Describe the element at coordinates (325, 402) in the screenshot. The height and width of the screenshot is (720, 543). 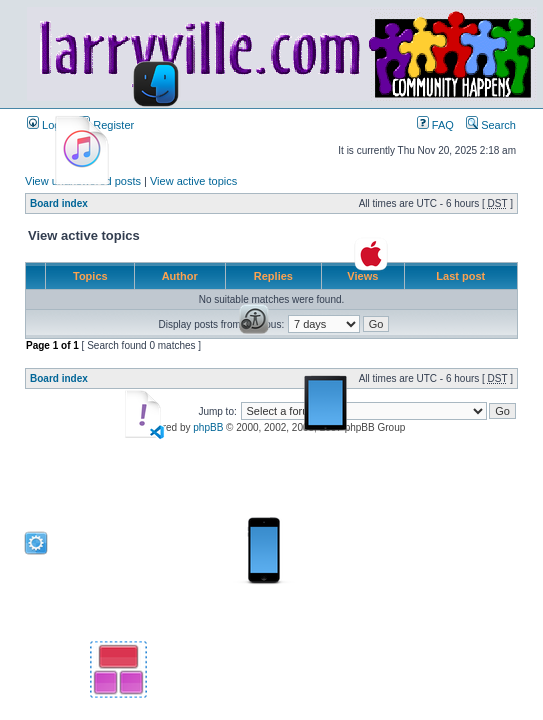
I see `iPad device connected to your system` at that location.